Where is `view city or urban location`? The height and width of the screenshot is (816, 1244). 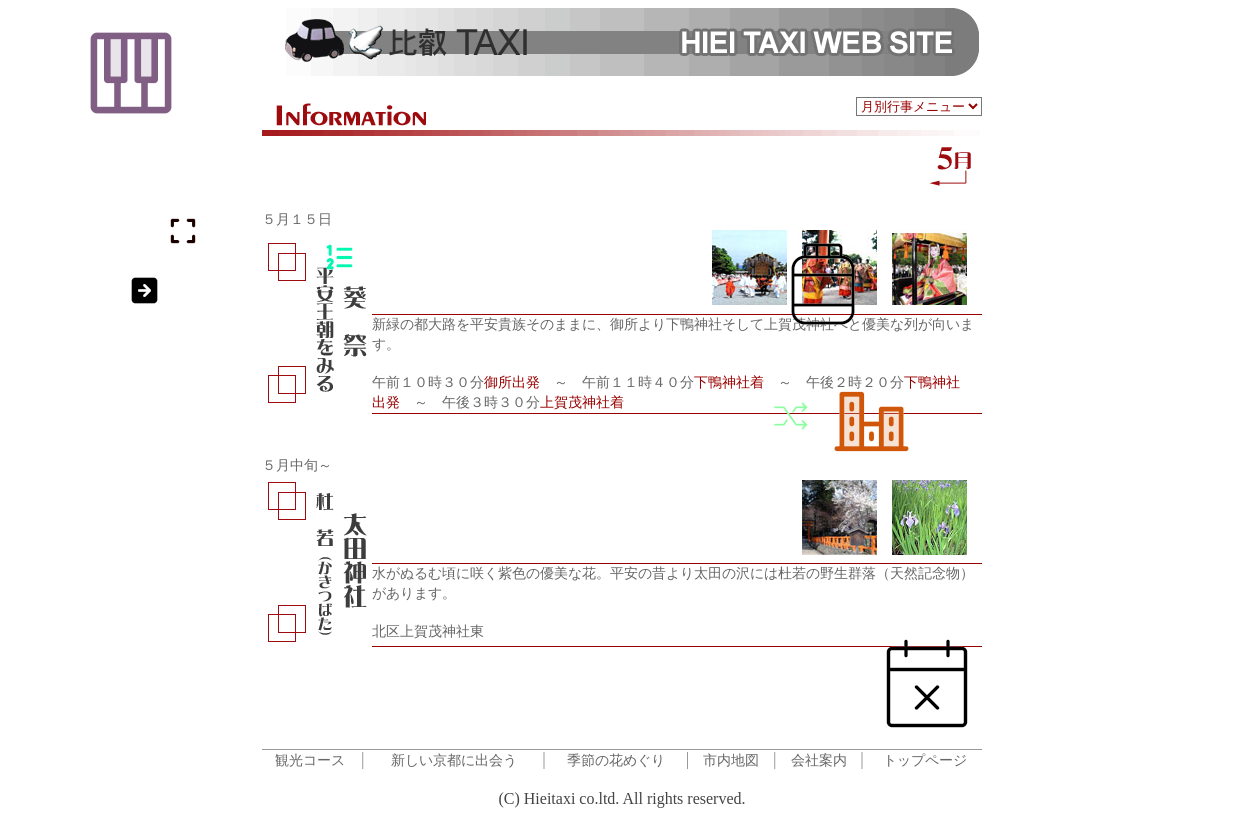 view city or urban location is located at coordinates (871, 421).